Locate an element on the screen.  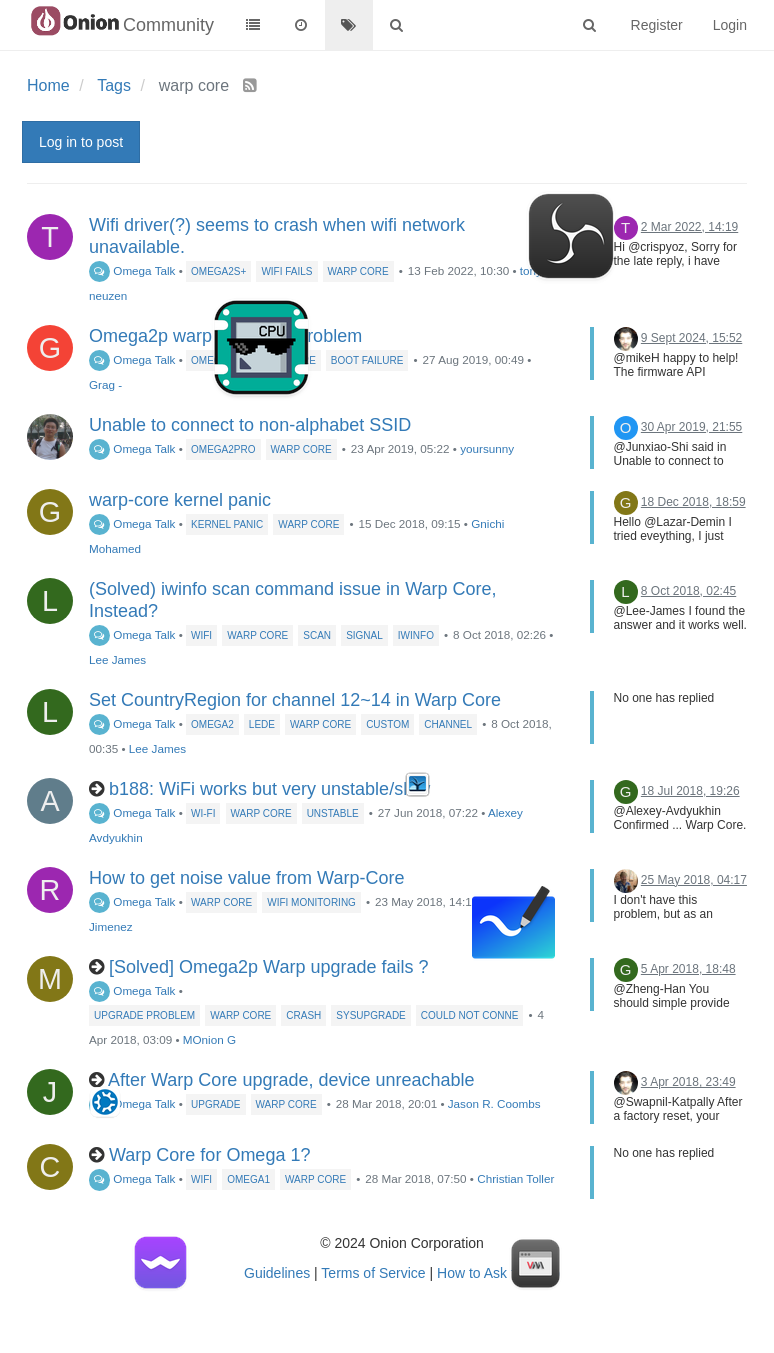
open GPU Screen Recorder application is located at coordinates (261, 347).